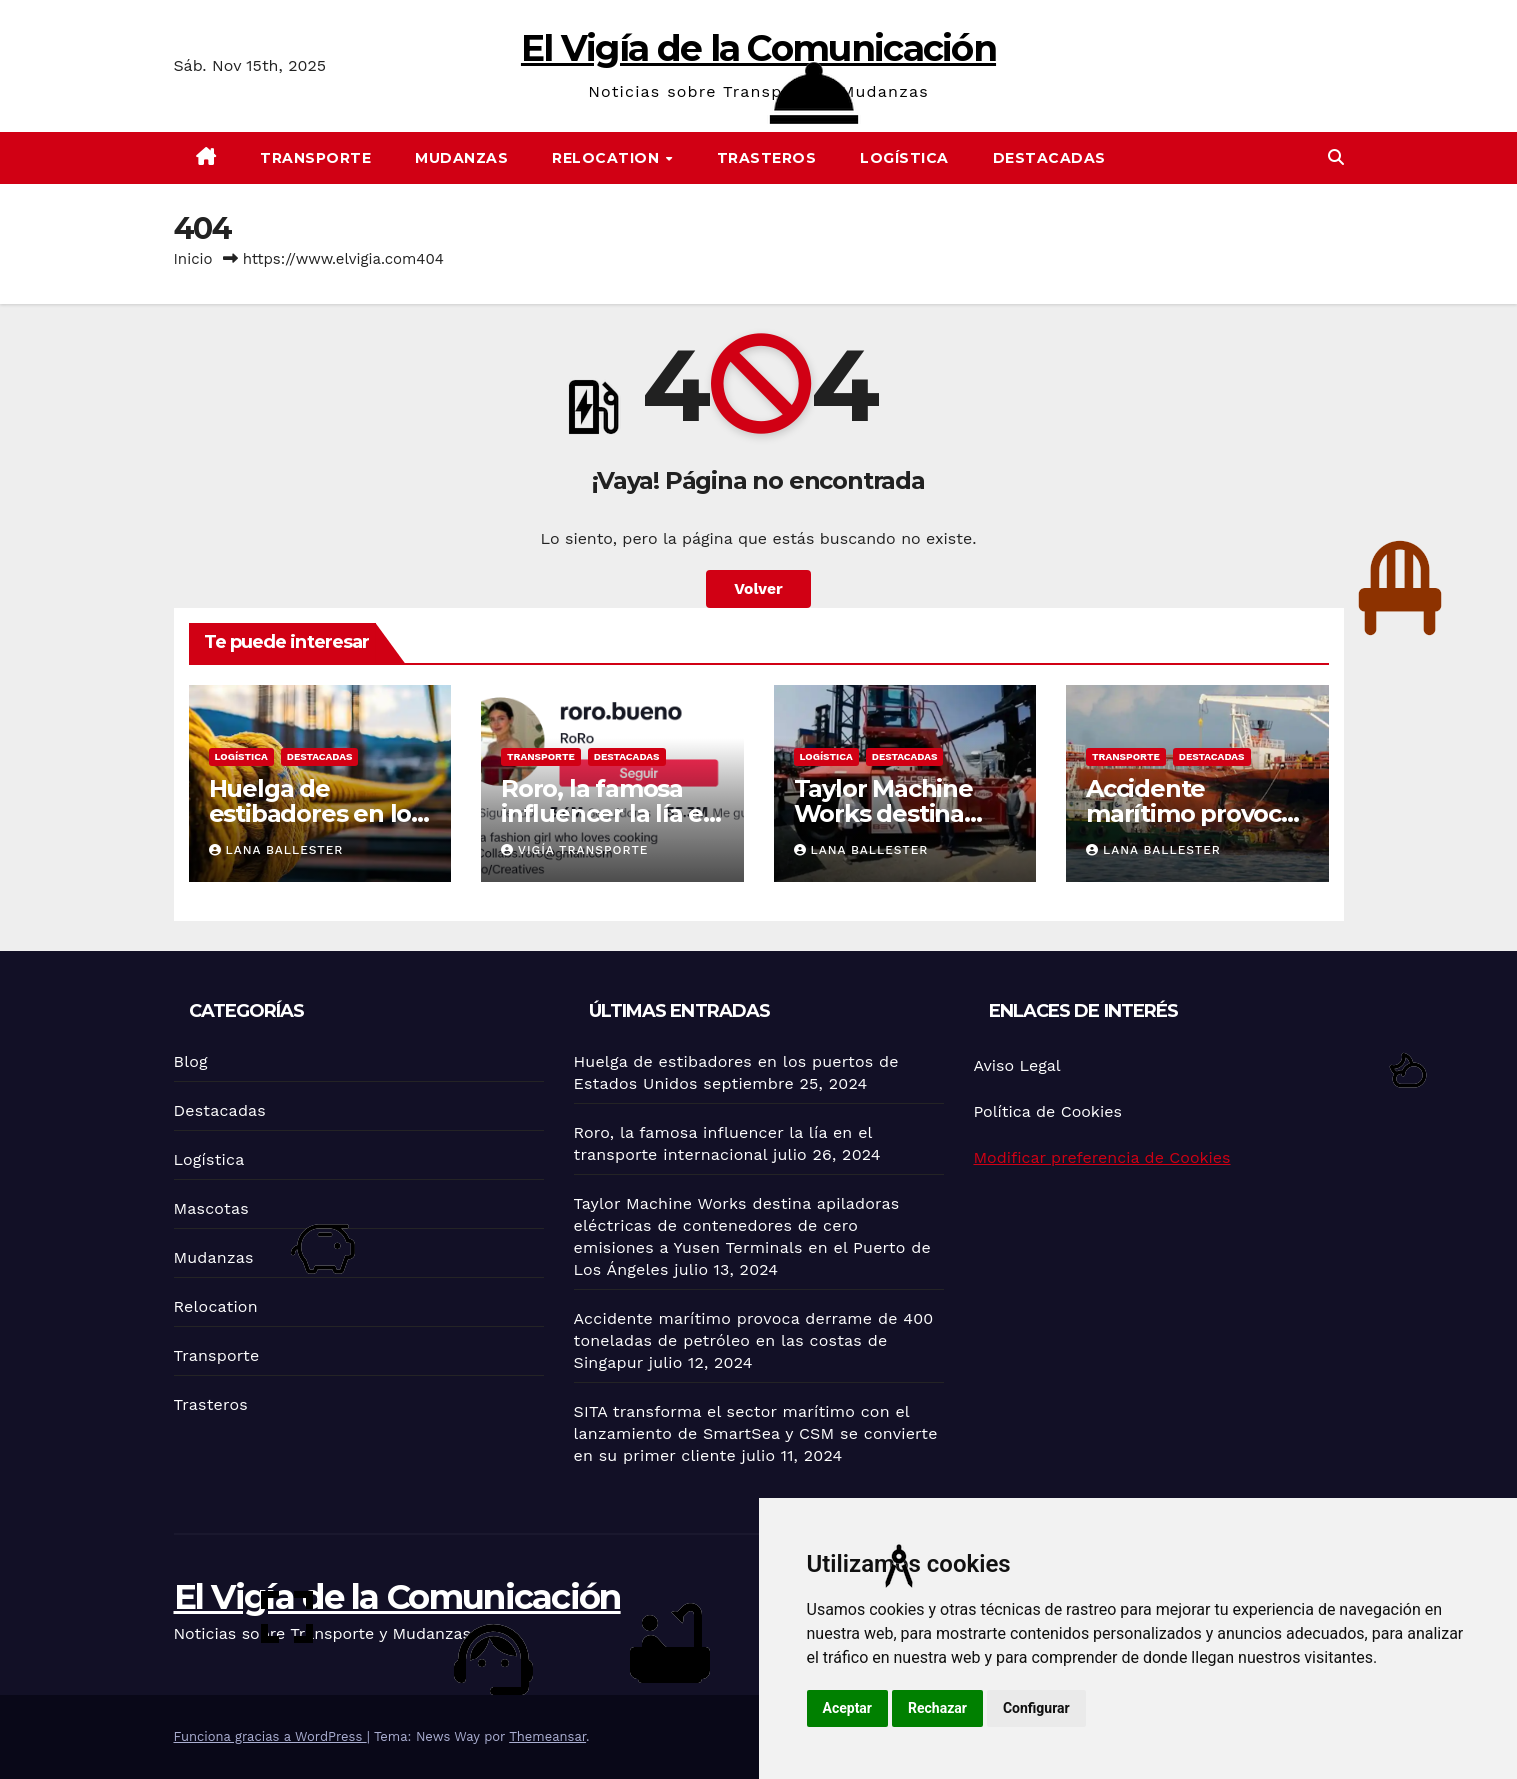 The width and height of the screenshot is (1517, 1779). I want to click on find nearby electric vehicle charging stations, so click(593, 407).